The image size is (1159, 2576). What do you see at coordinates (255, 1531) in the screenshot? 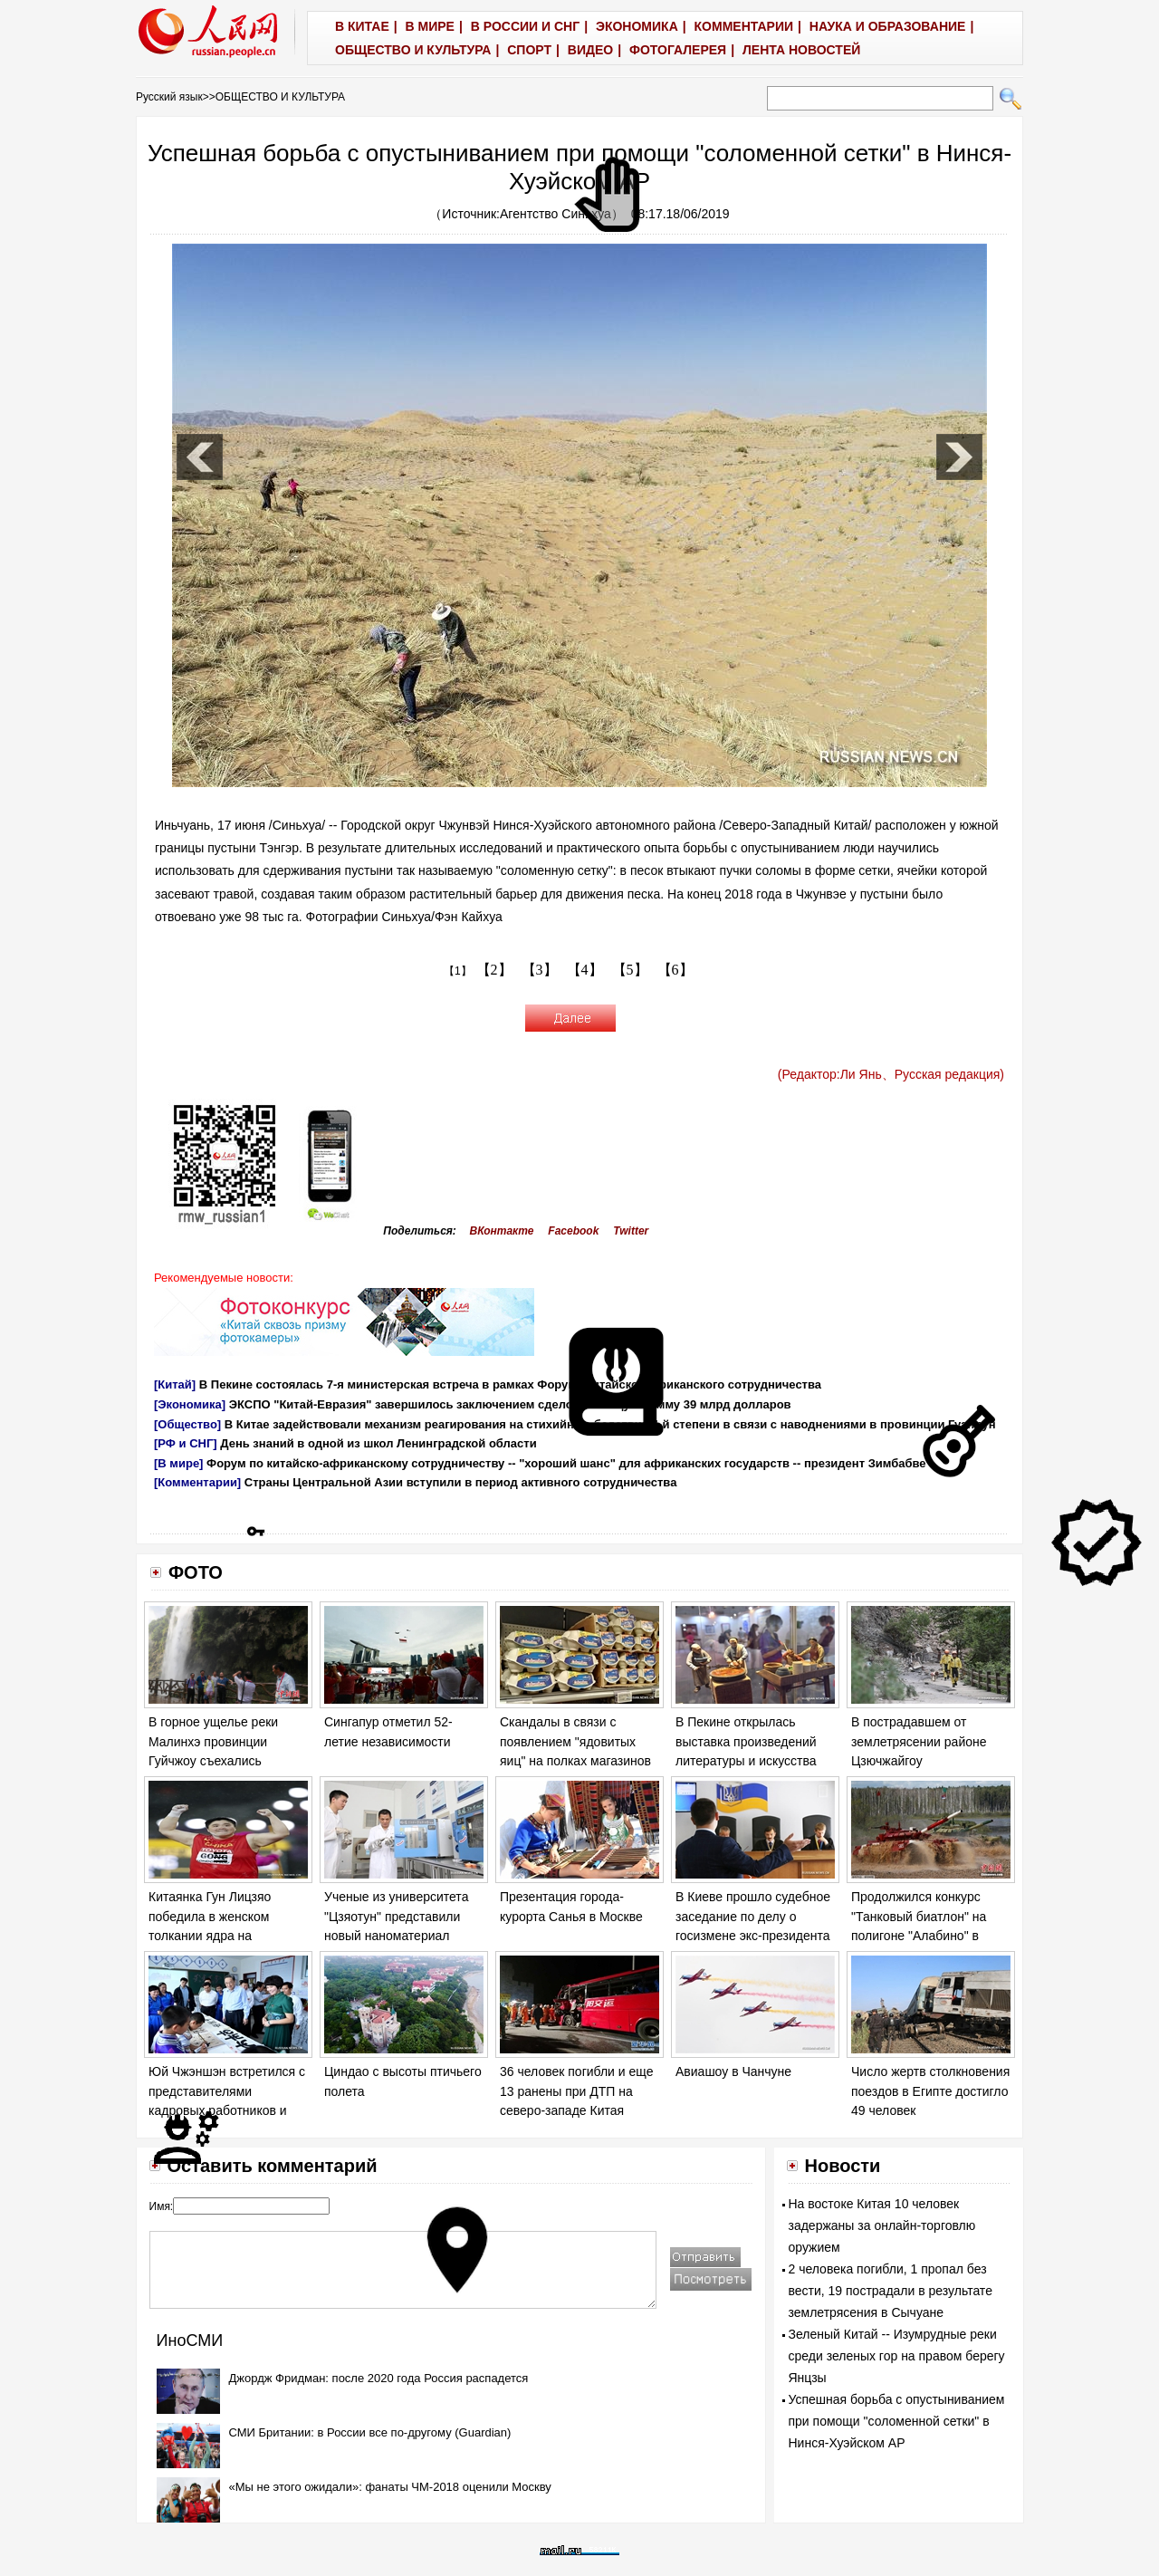
I see `access VPN or secure connection settings` at bounding box center [255, 1531].